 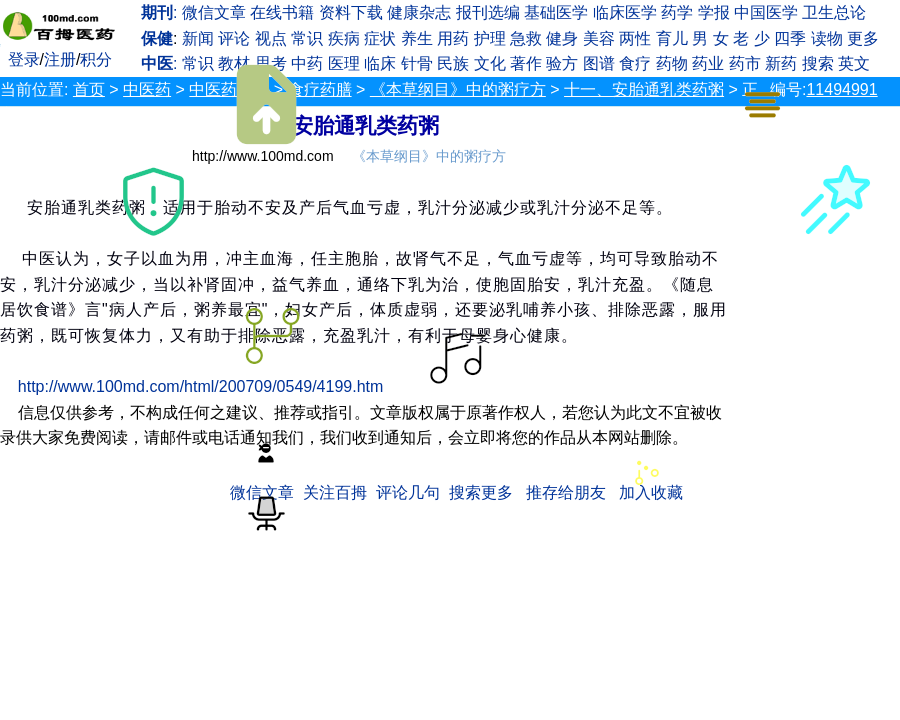 I want to click on upload a file, so click(x=266, y=104).